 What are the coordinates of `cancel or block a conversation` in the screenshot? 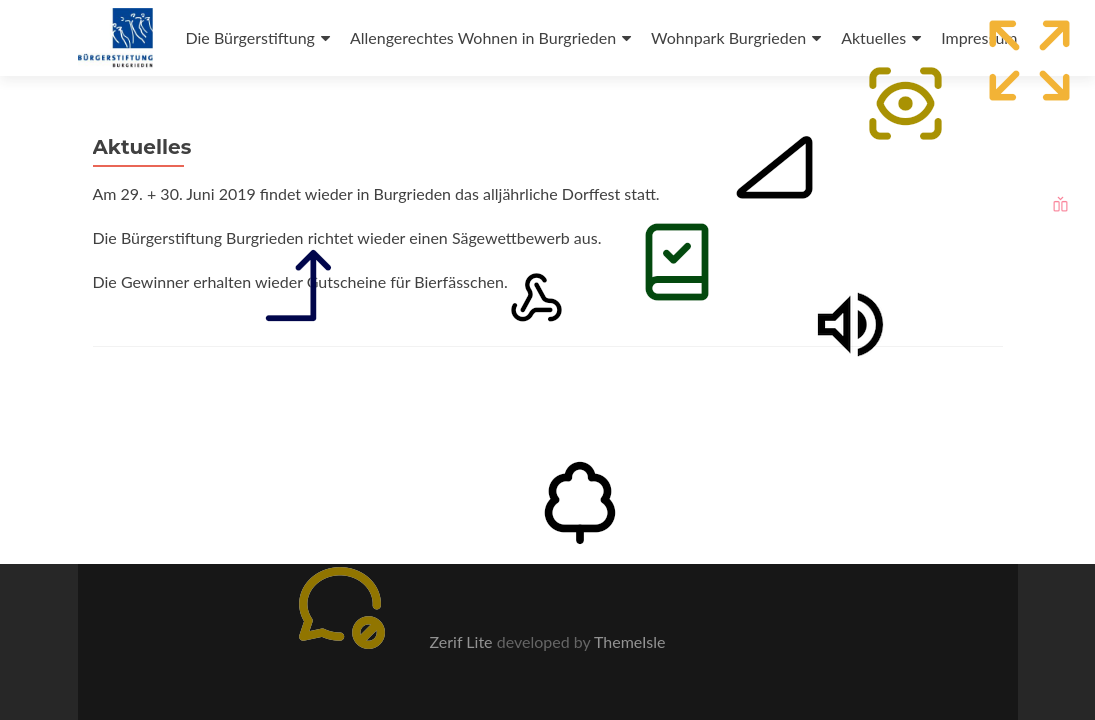 It's located at (340, 604).